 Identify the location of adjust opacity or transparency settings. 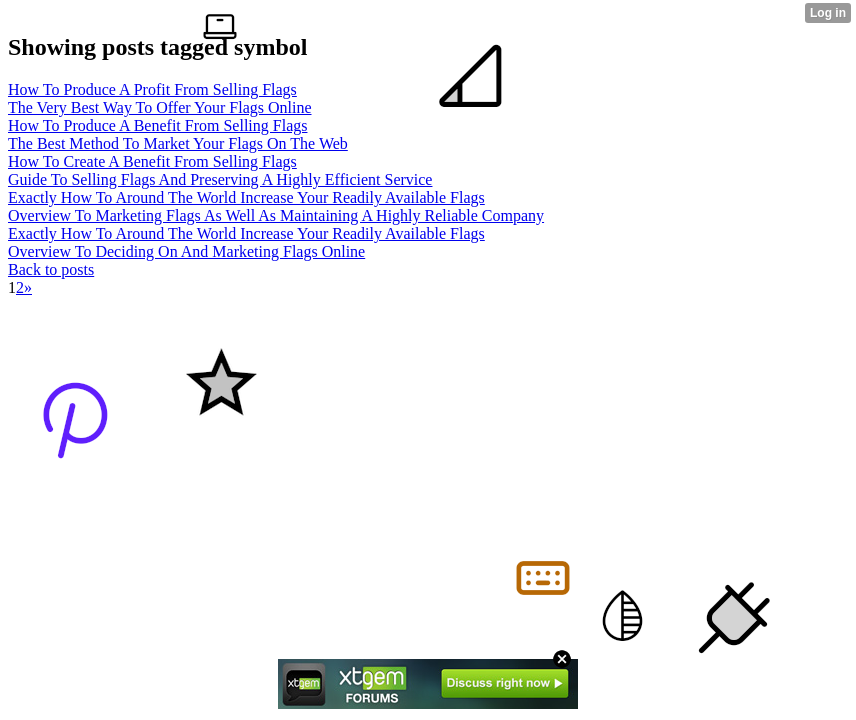
(622, 617).